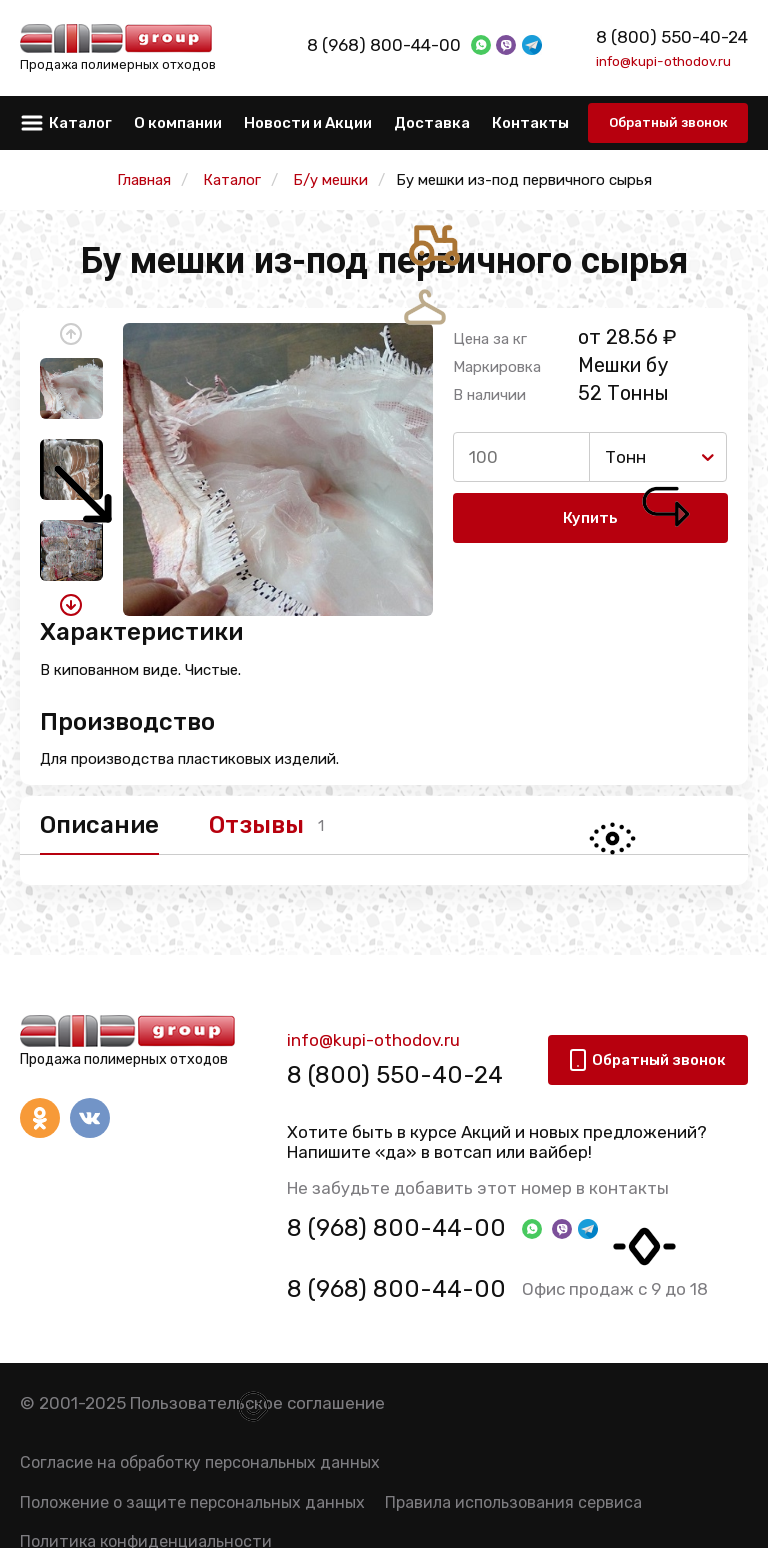  What do you see at coordinates (644, 1246) in the screenshot?
I see `align keyframe to horizontal center` at bounding box center [644, 1246].